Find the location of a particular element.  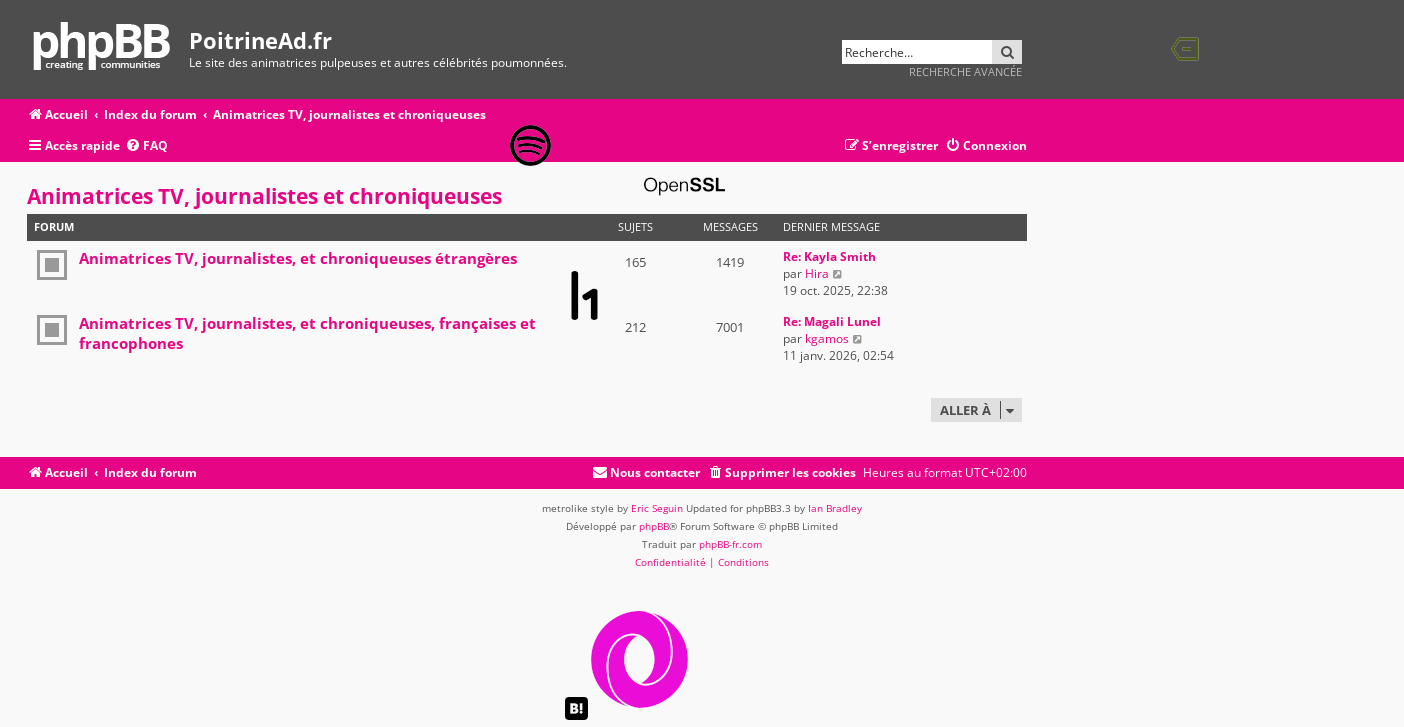

delete previous character or input is located at coordinates (1186, 49).